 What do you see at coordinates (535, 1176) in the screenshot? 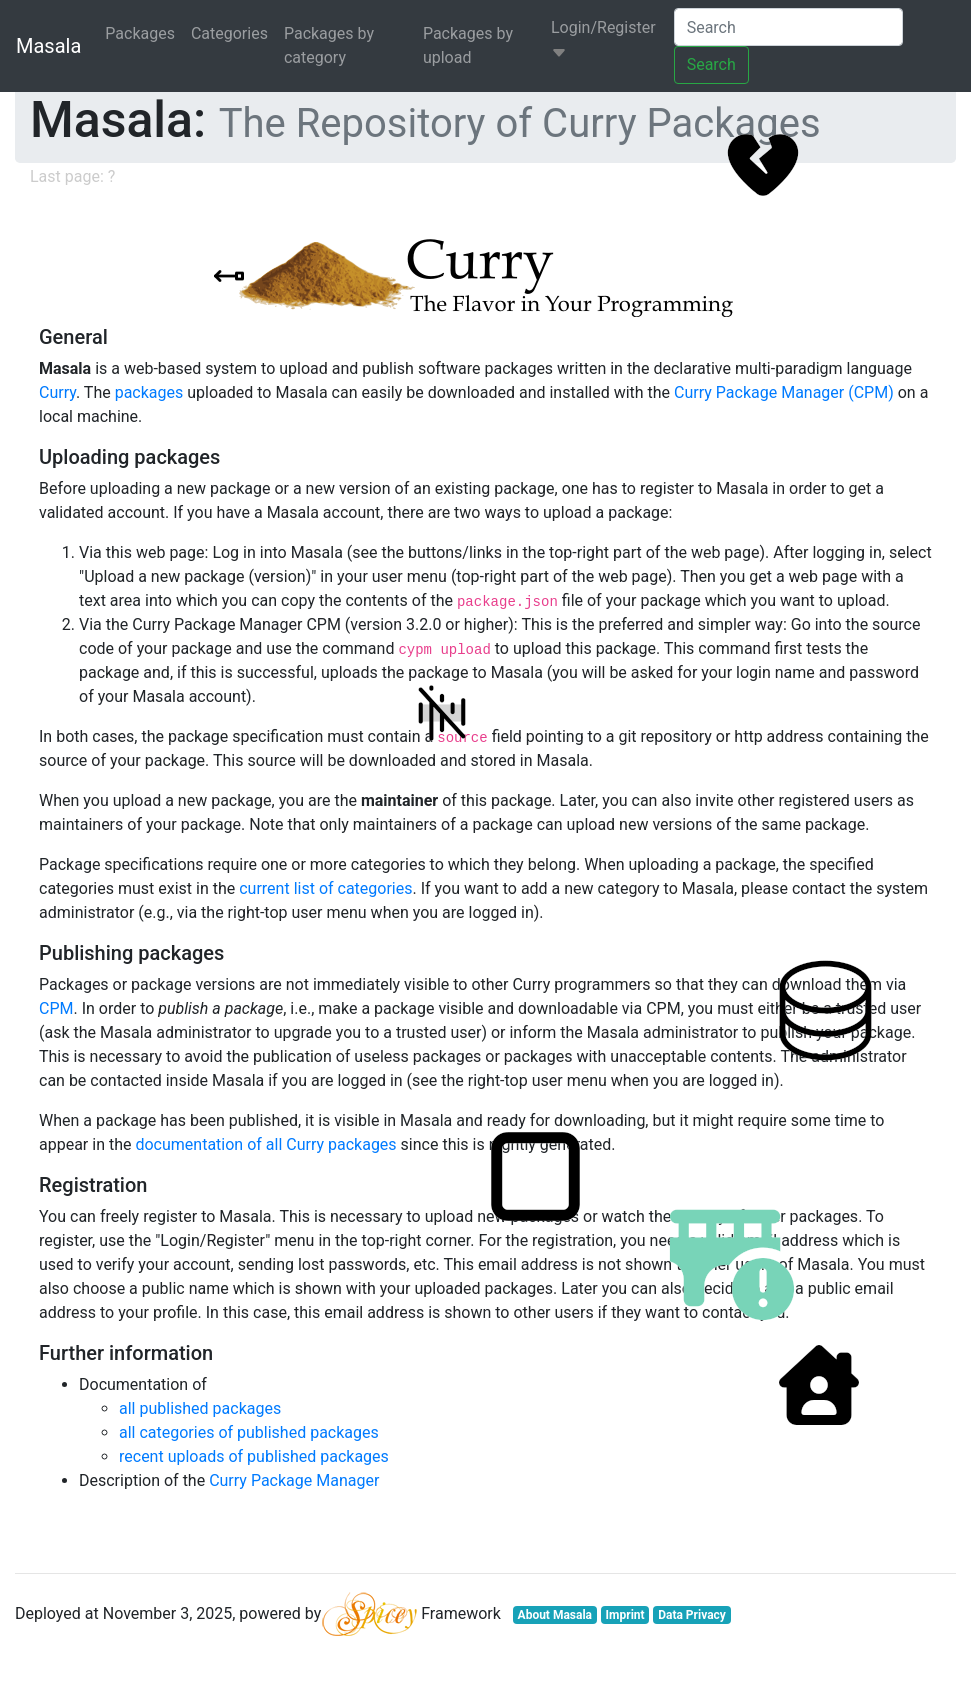
I see `stop media playback` at bounding box center [535, 1176].